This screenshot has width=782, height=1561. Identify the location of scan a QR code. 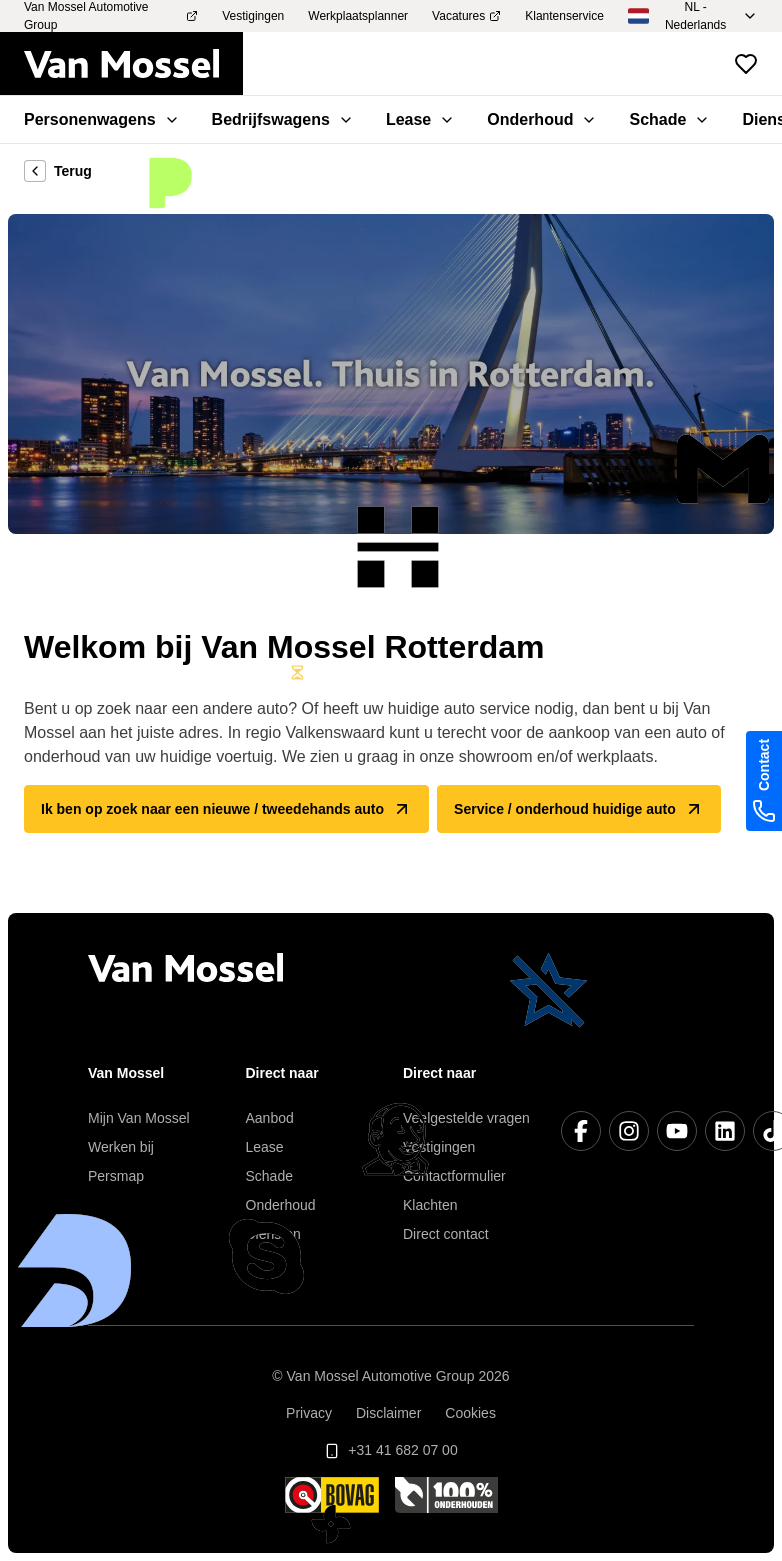
(398, 547).